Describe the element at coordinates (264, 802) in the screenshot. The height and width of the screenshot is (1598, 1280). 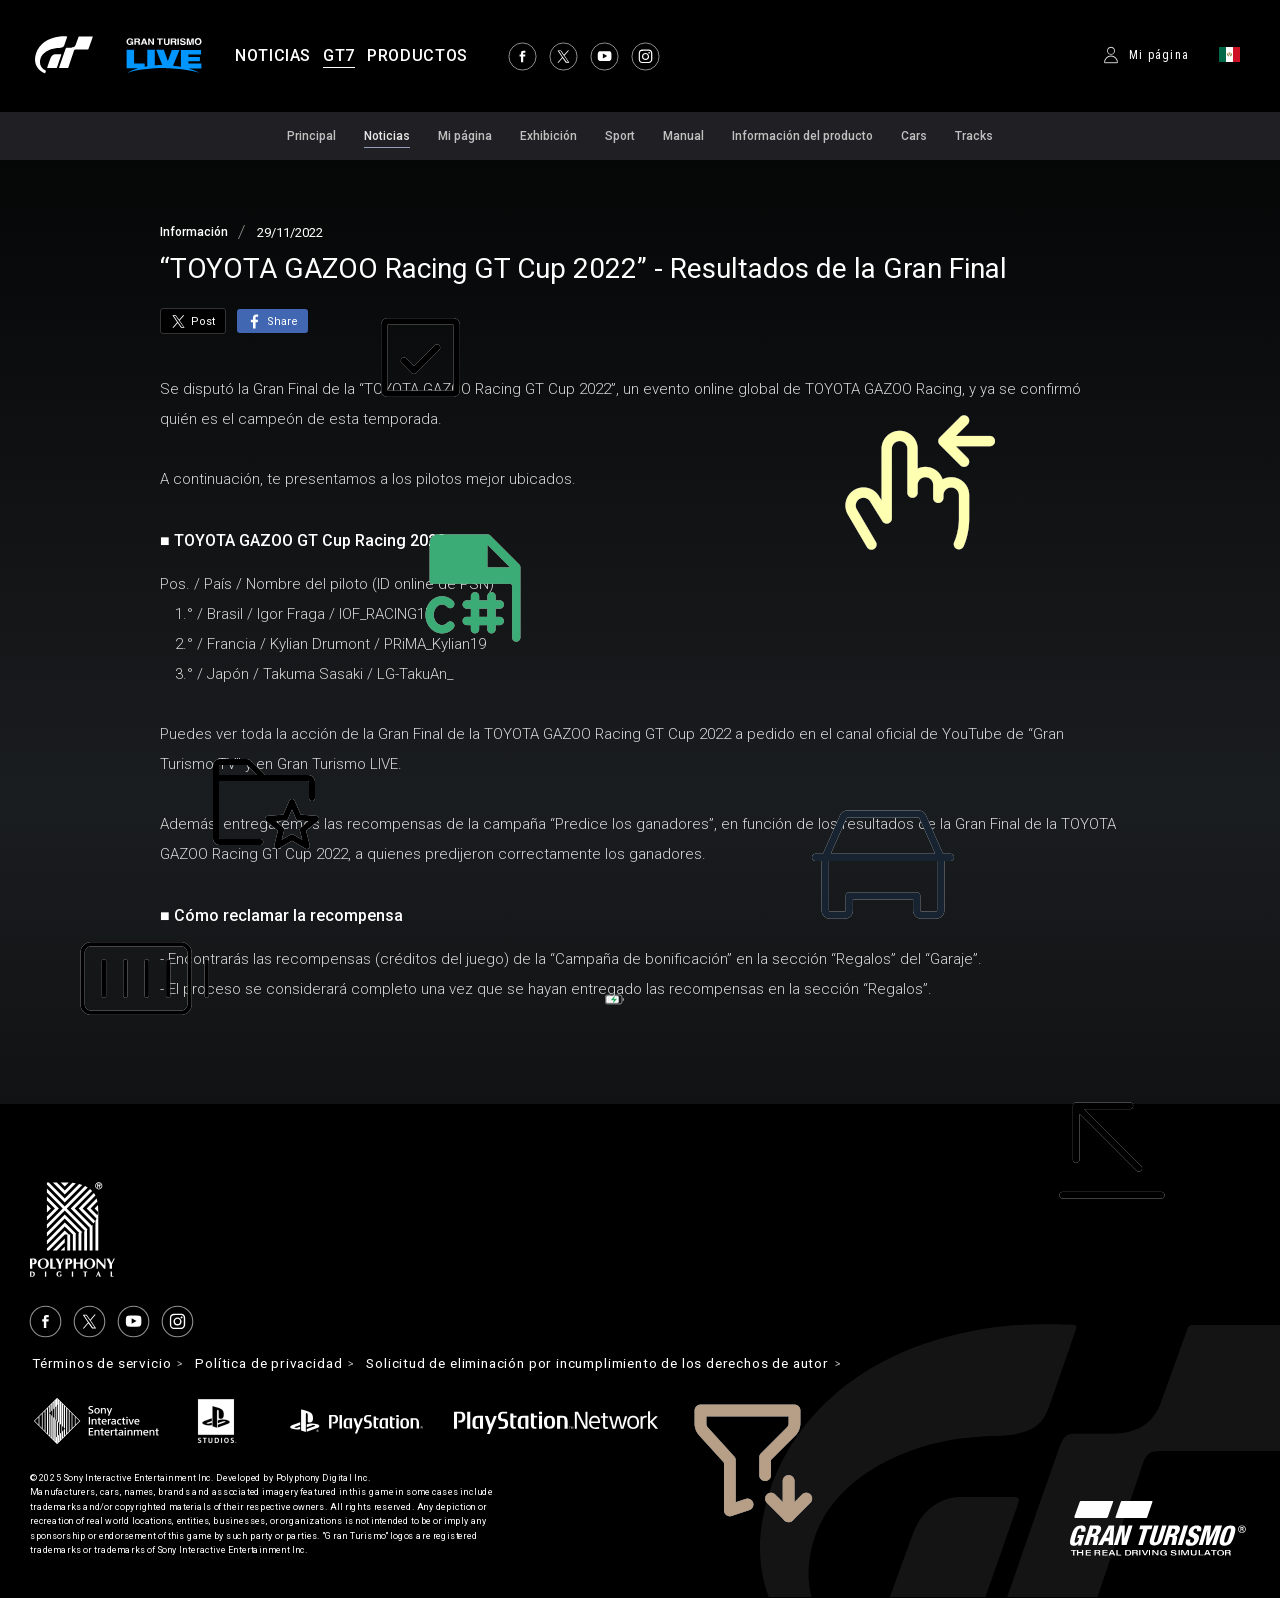
I see `access your starred or favorite files` at that location.